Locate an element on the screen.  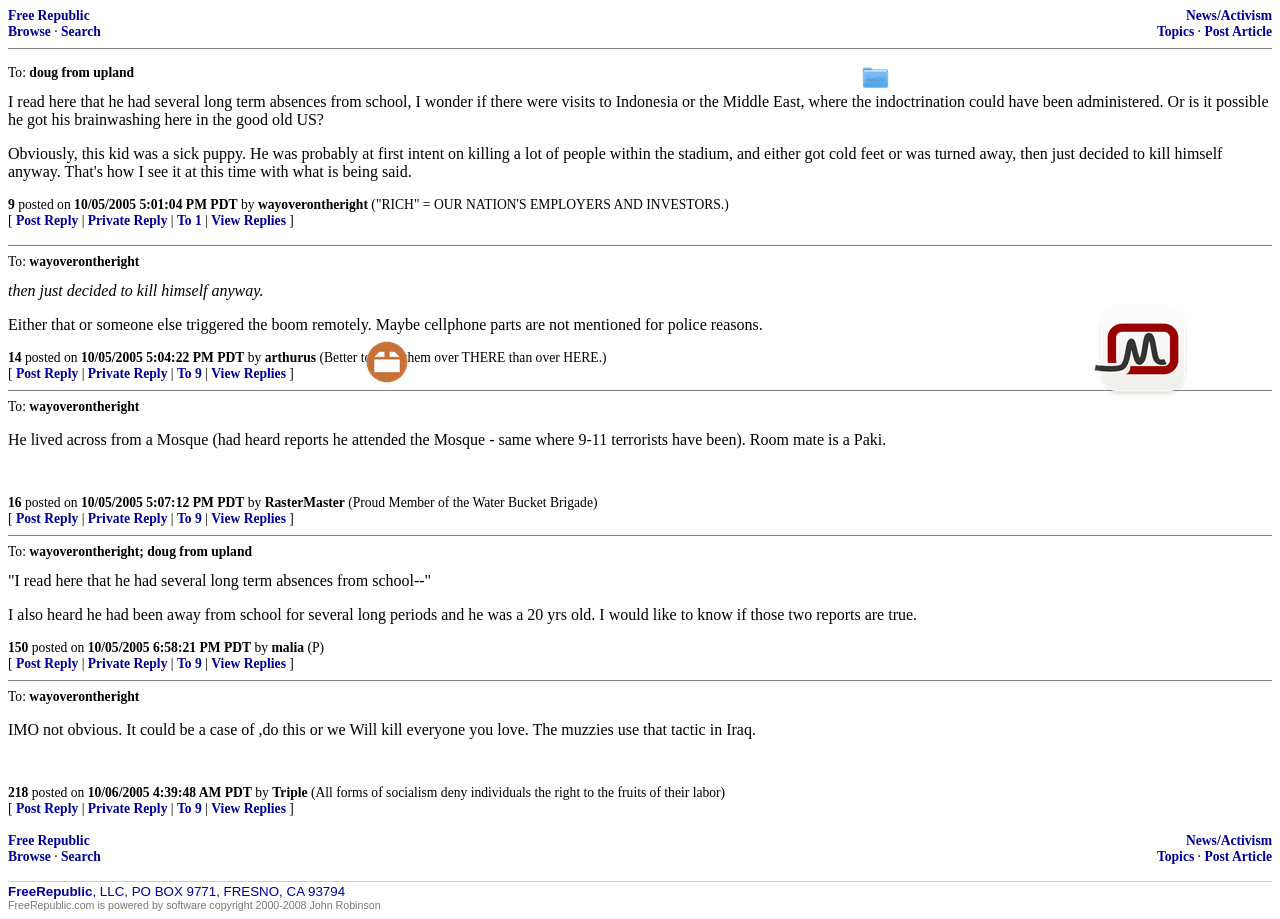
open openchrom chromatography software is located at coordinates (1143, 349).